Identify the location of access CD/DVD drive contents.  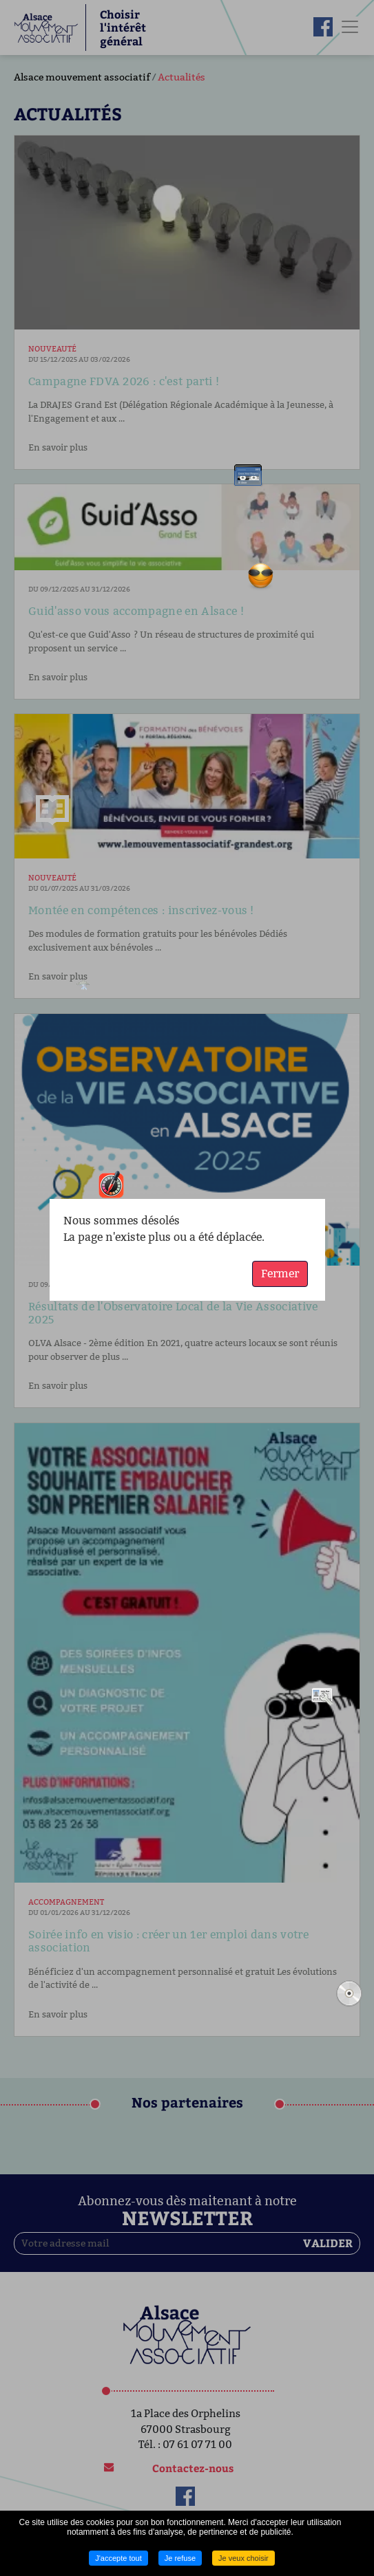
(349, 1993).